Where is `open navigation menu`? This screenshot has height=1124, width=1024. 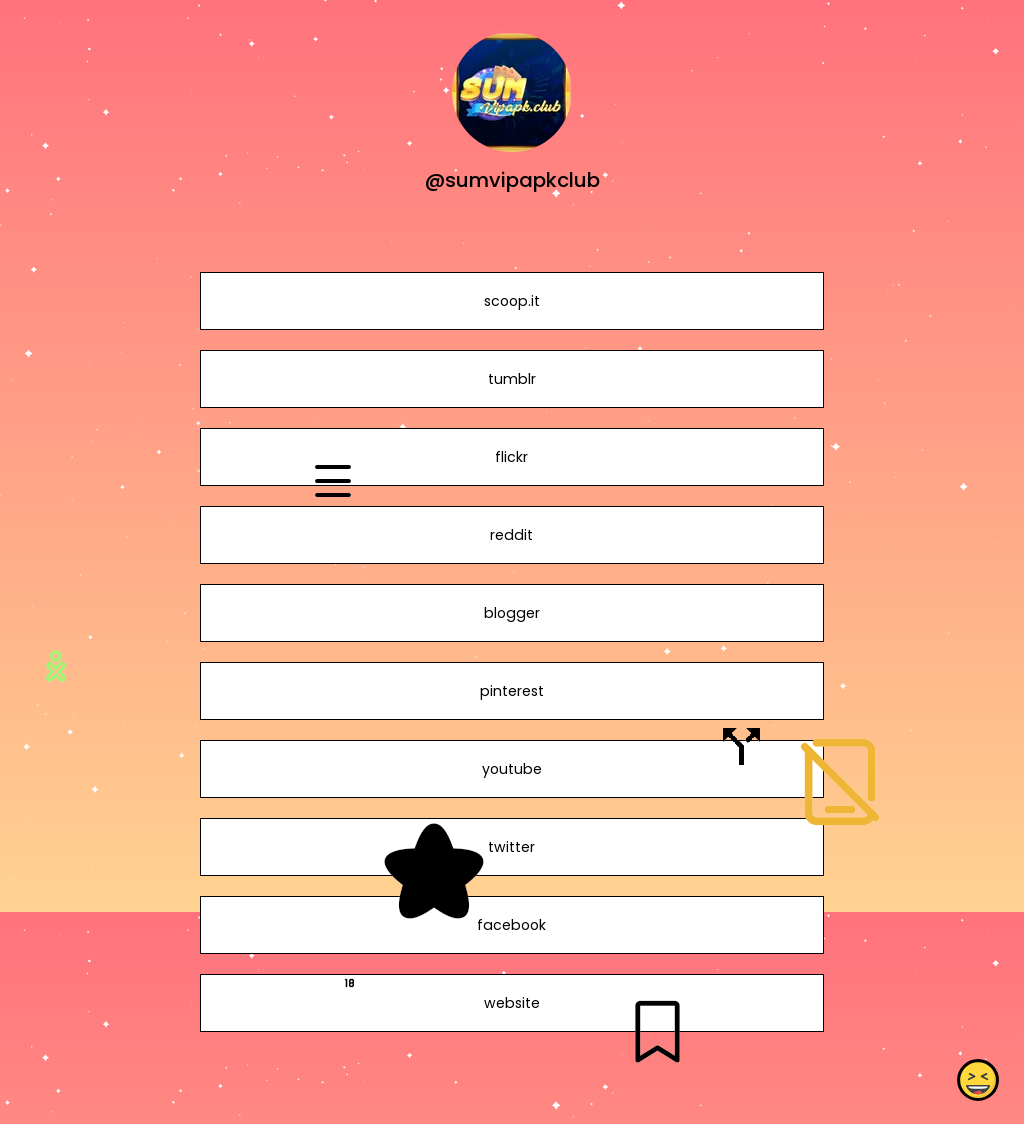
open navigation menu is located at coordinates (333, 481).